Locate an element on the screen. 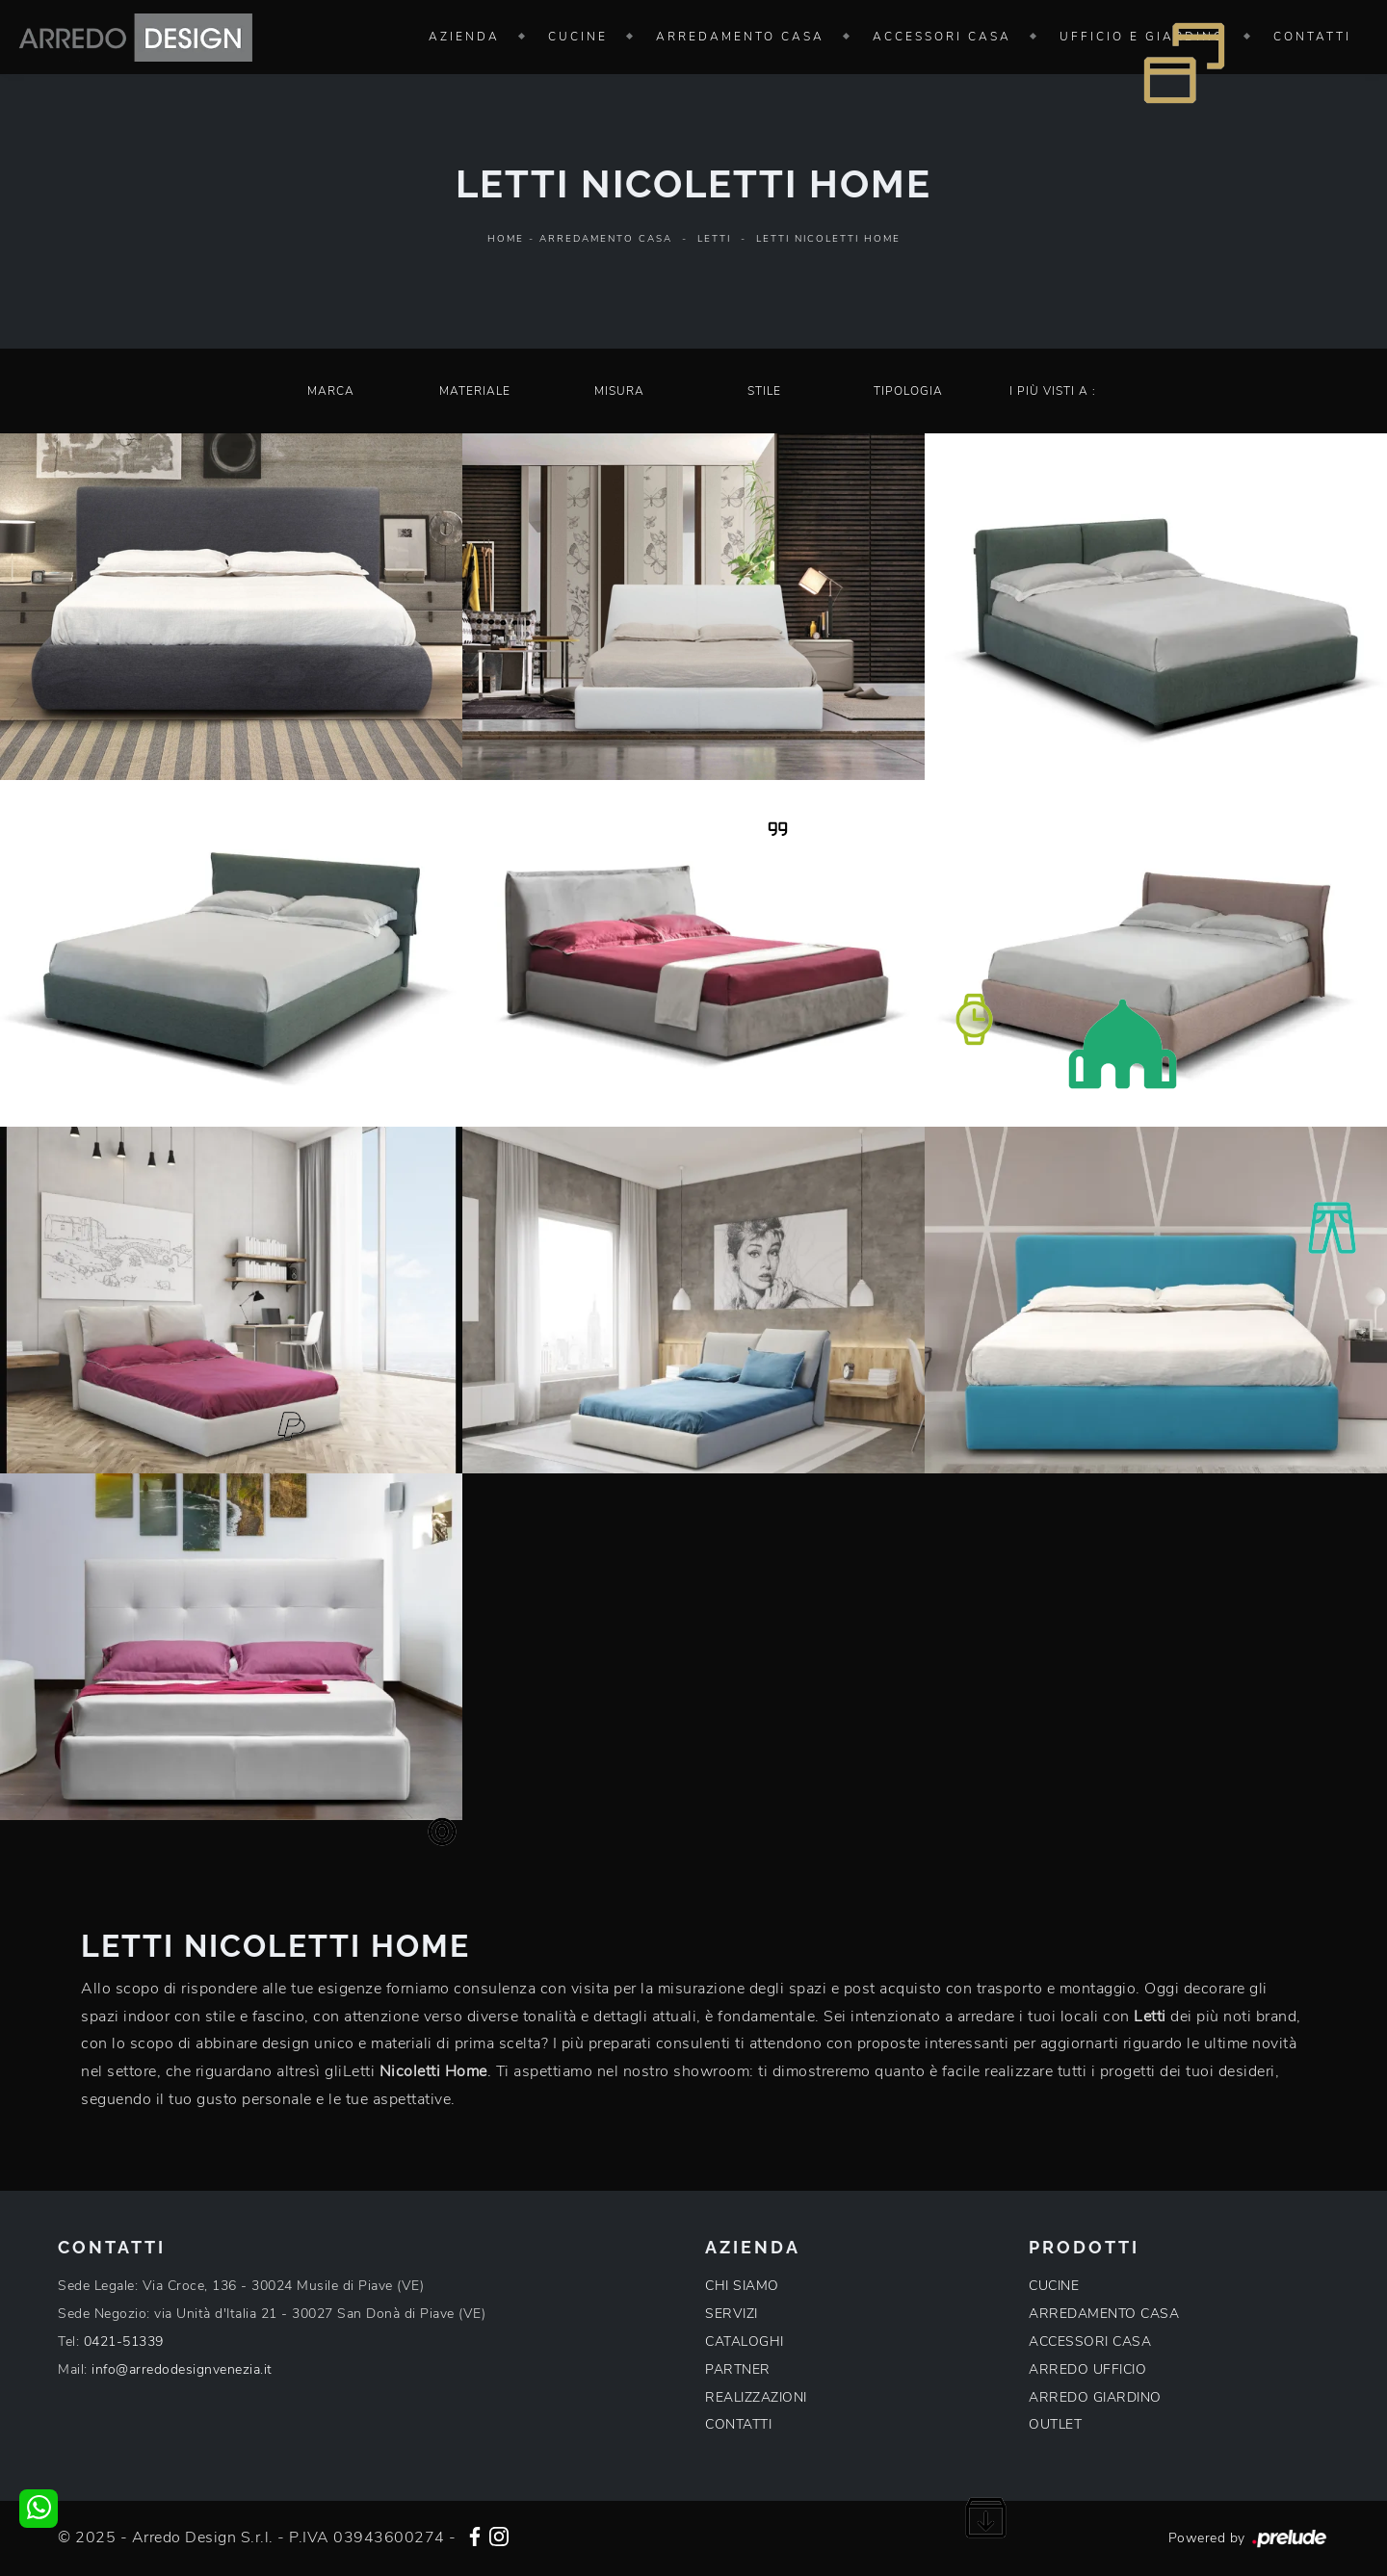 The image size is (1387, 2576). pay with paypal is located at coordinates (291, 1426).